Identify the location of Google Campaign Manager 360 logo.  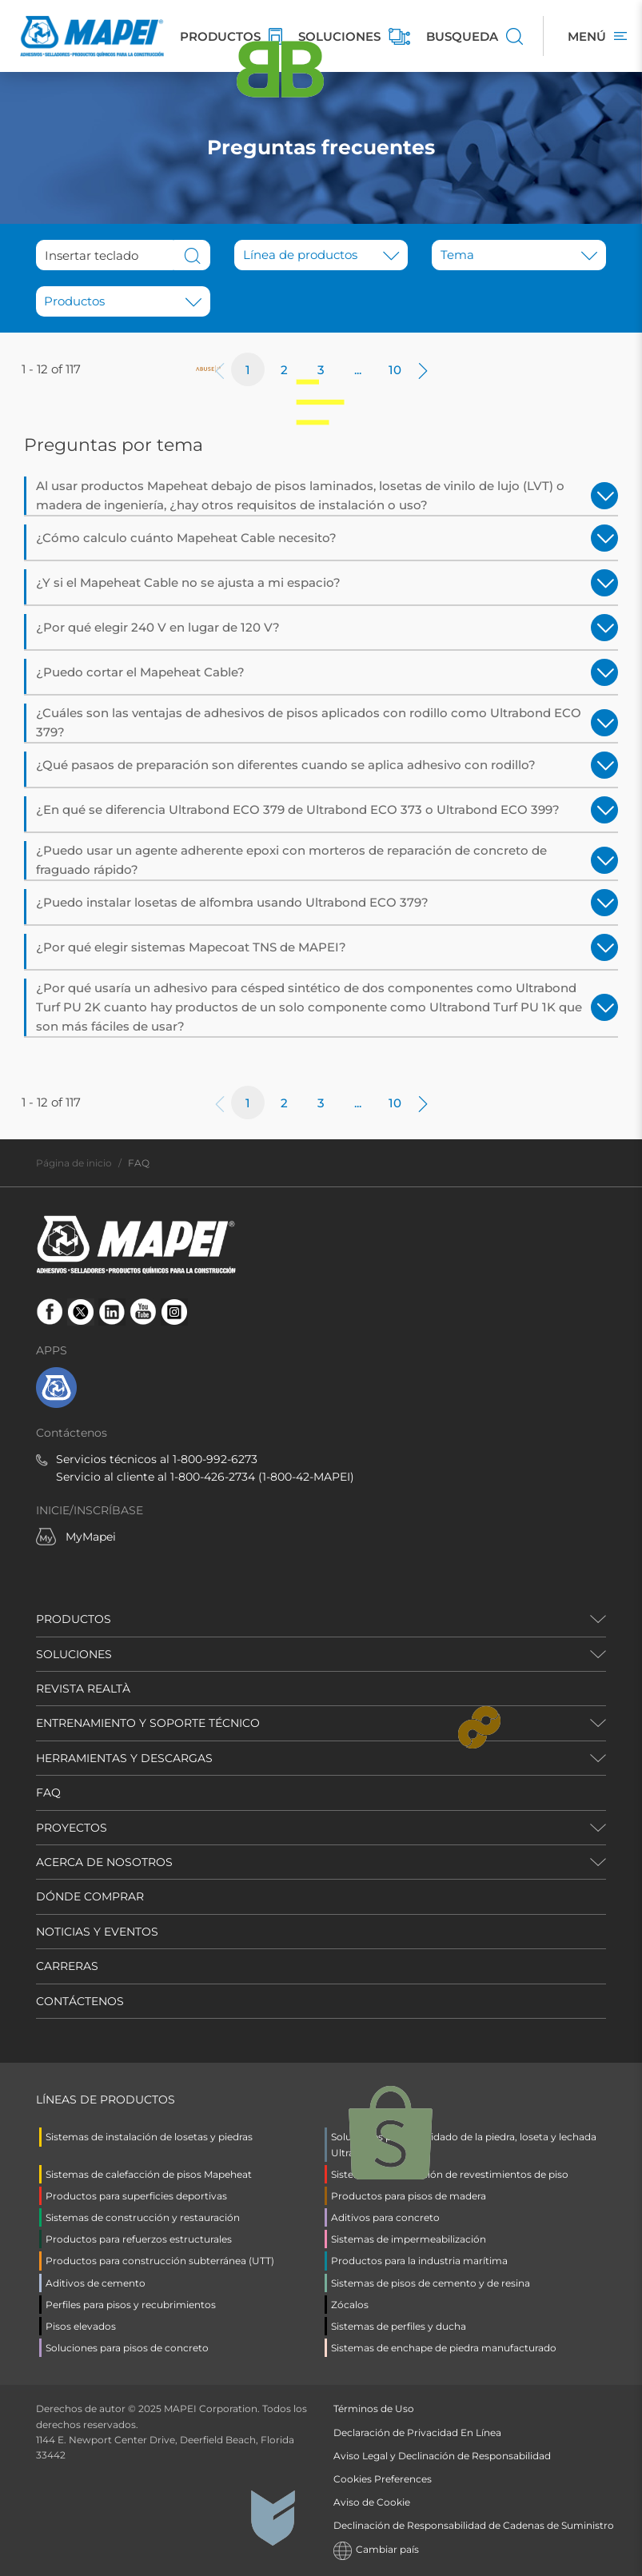
(479, 1727).